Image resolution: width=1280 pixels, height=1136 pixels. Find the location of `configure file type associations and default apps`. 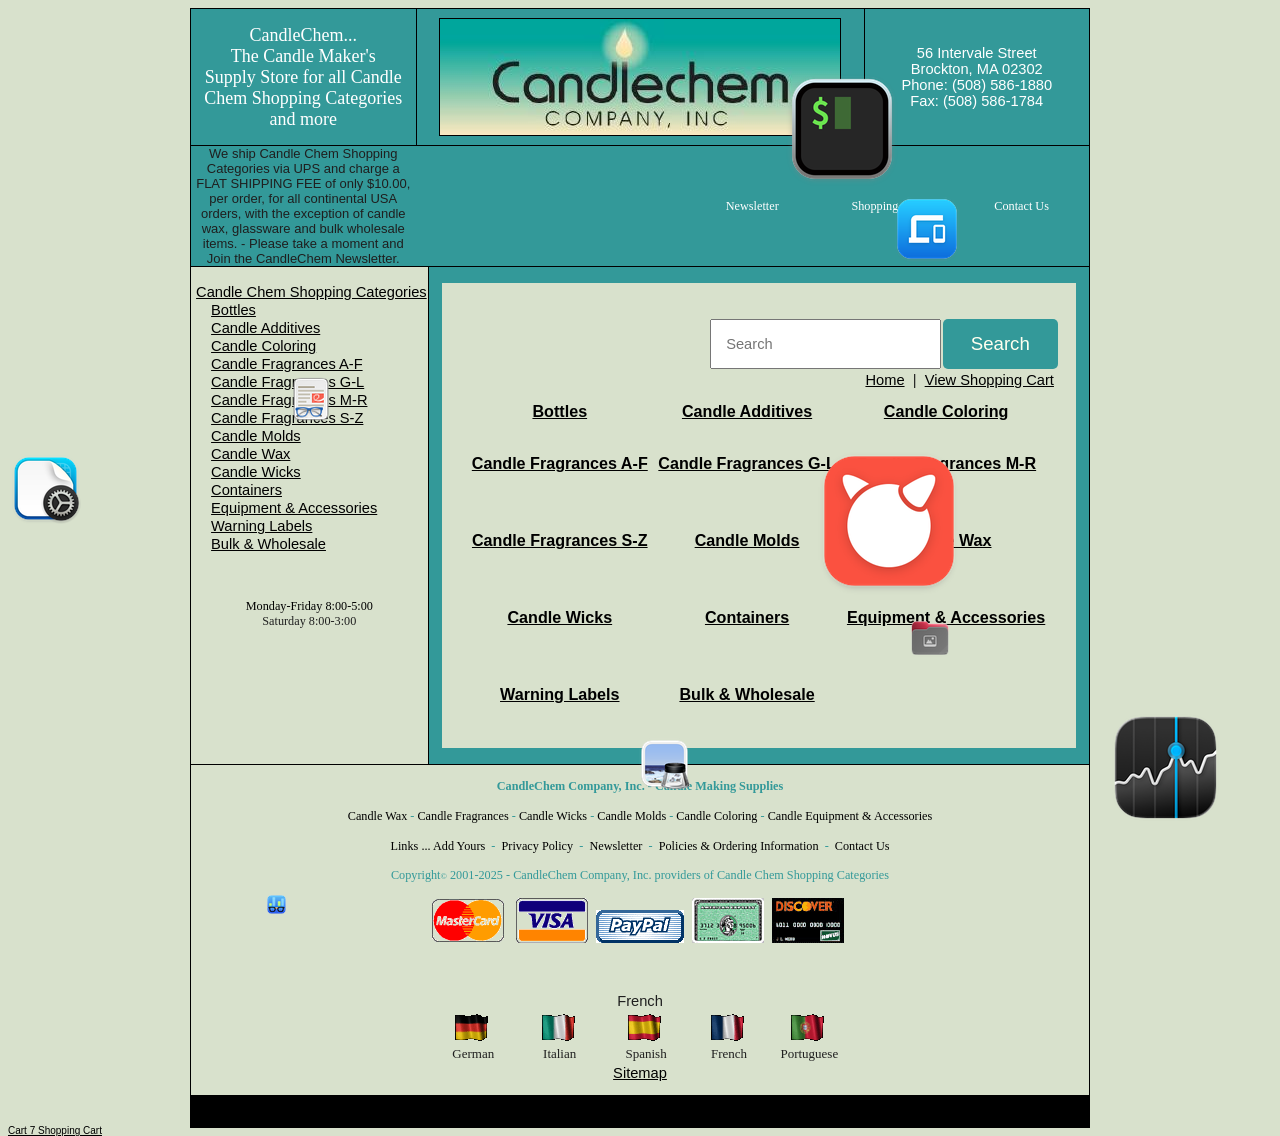

configure file type associations and default apps is located at coordinates (45, 488).